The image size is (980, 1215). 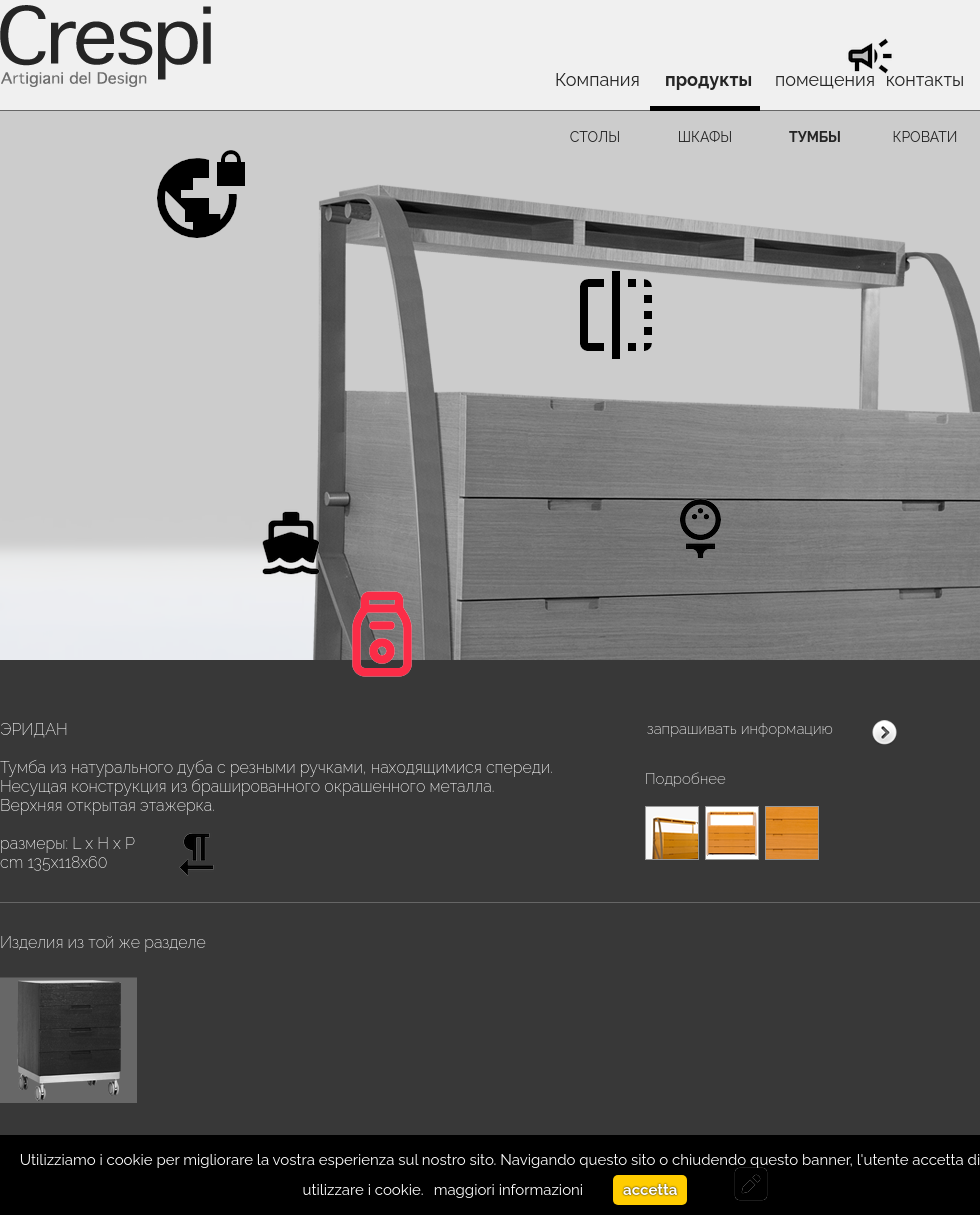 I want to click on flip image horizontally, so click(x=616, y=315).